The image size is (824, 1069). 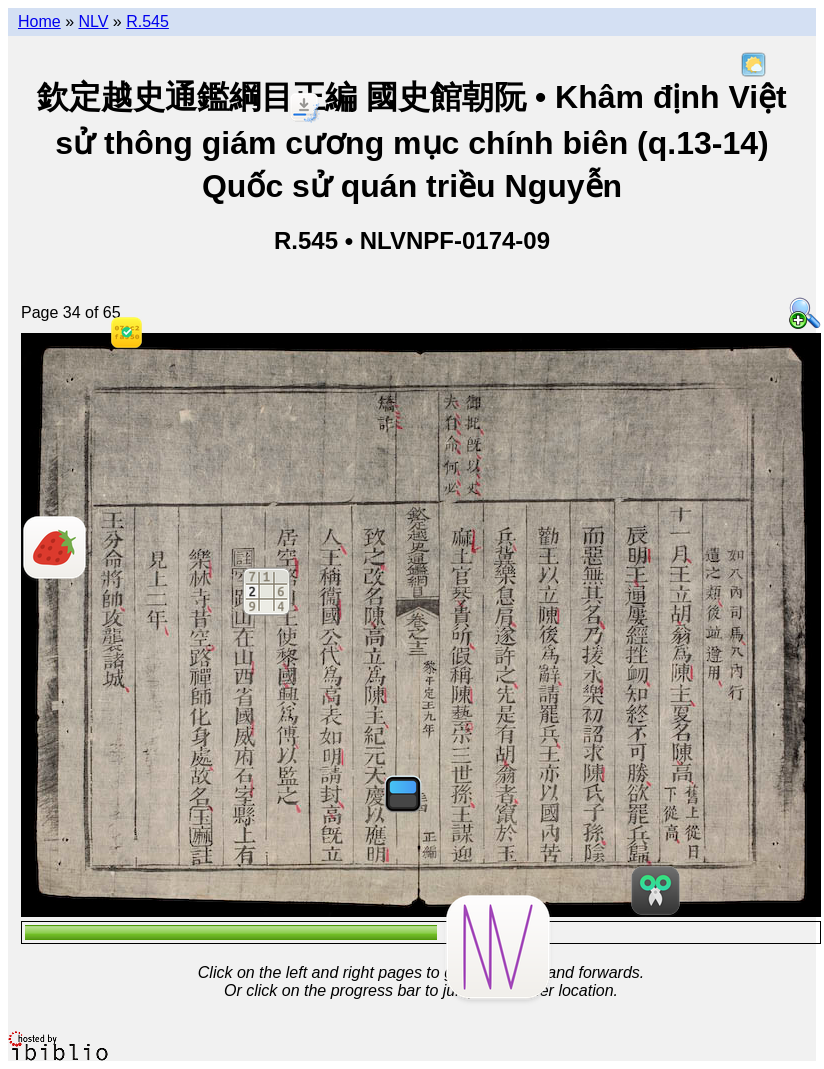 I want to click on launch nvtop gpu monitoring application, so click(x=498, y=947).